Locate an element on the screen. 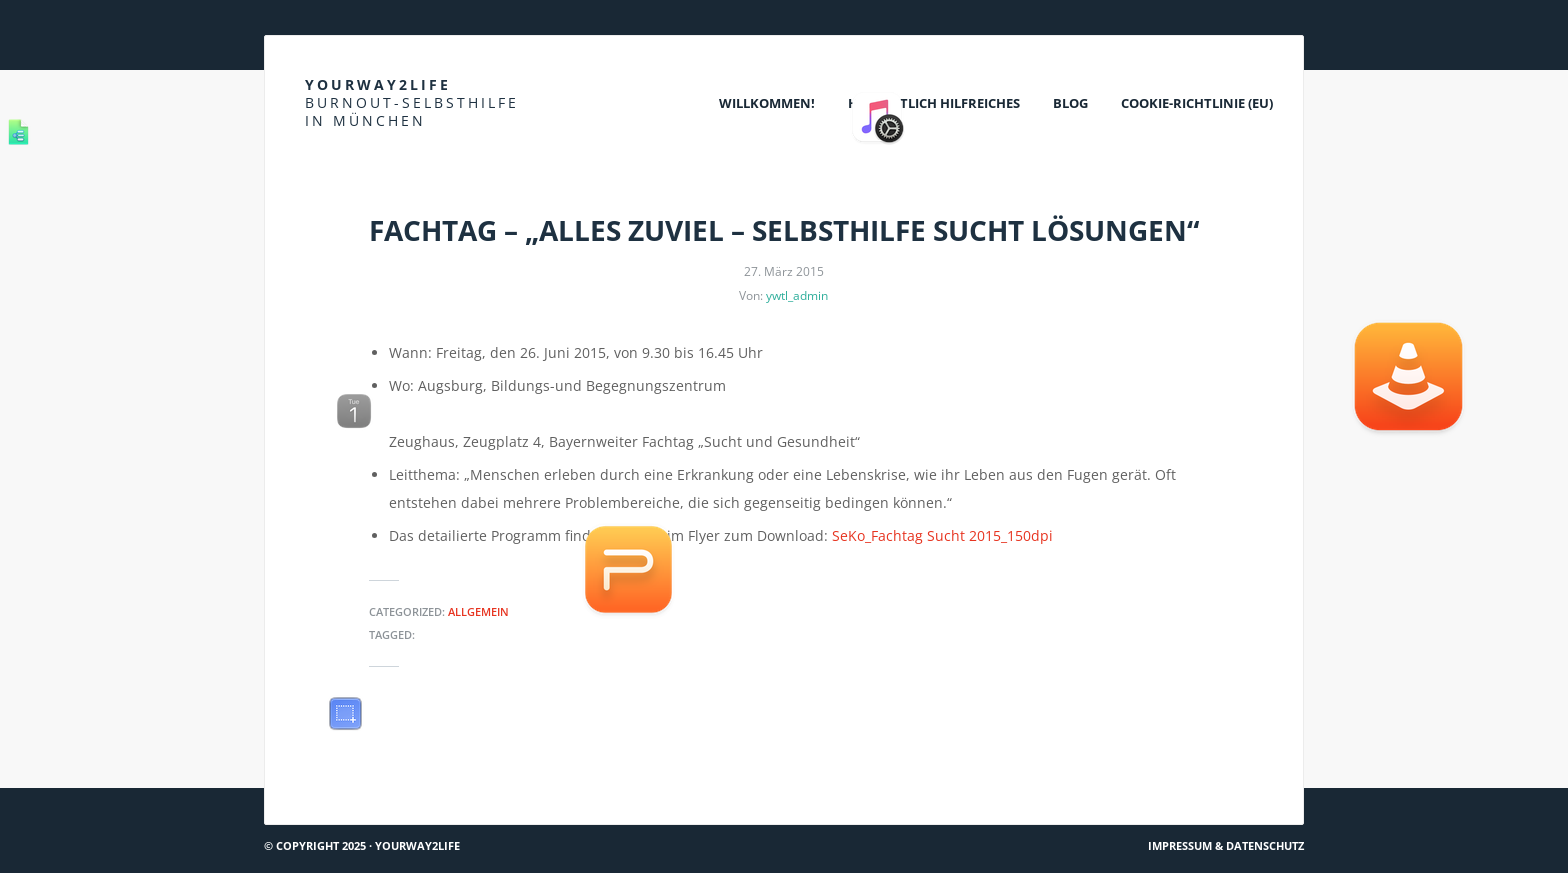 This screenshot has height=873, width=1568. take a screenshot is located at coordinates (345, 713).